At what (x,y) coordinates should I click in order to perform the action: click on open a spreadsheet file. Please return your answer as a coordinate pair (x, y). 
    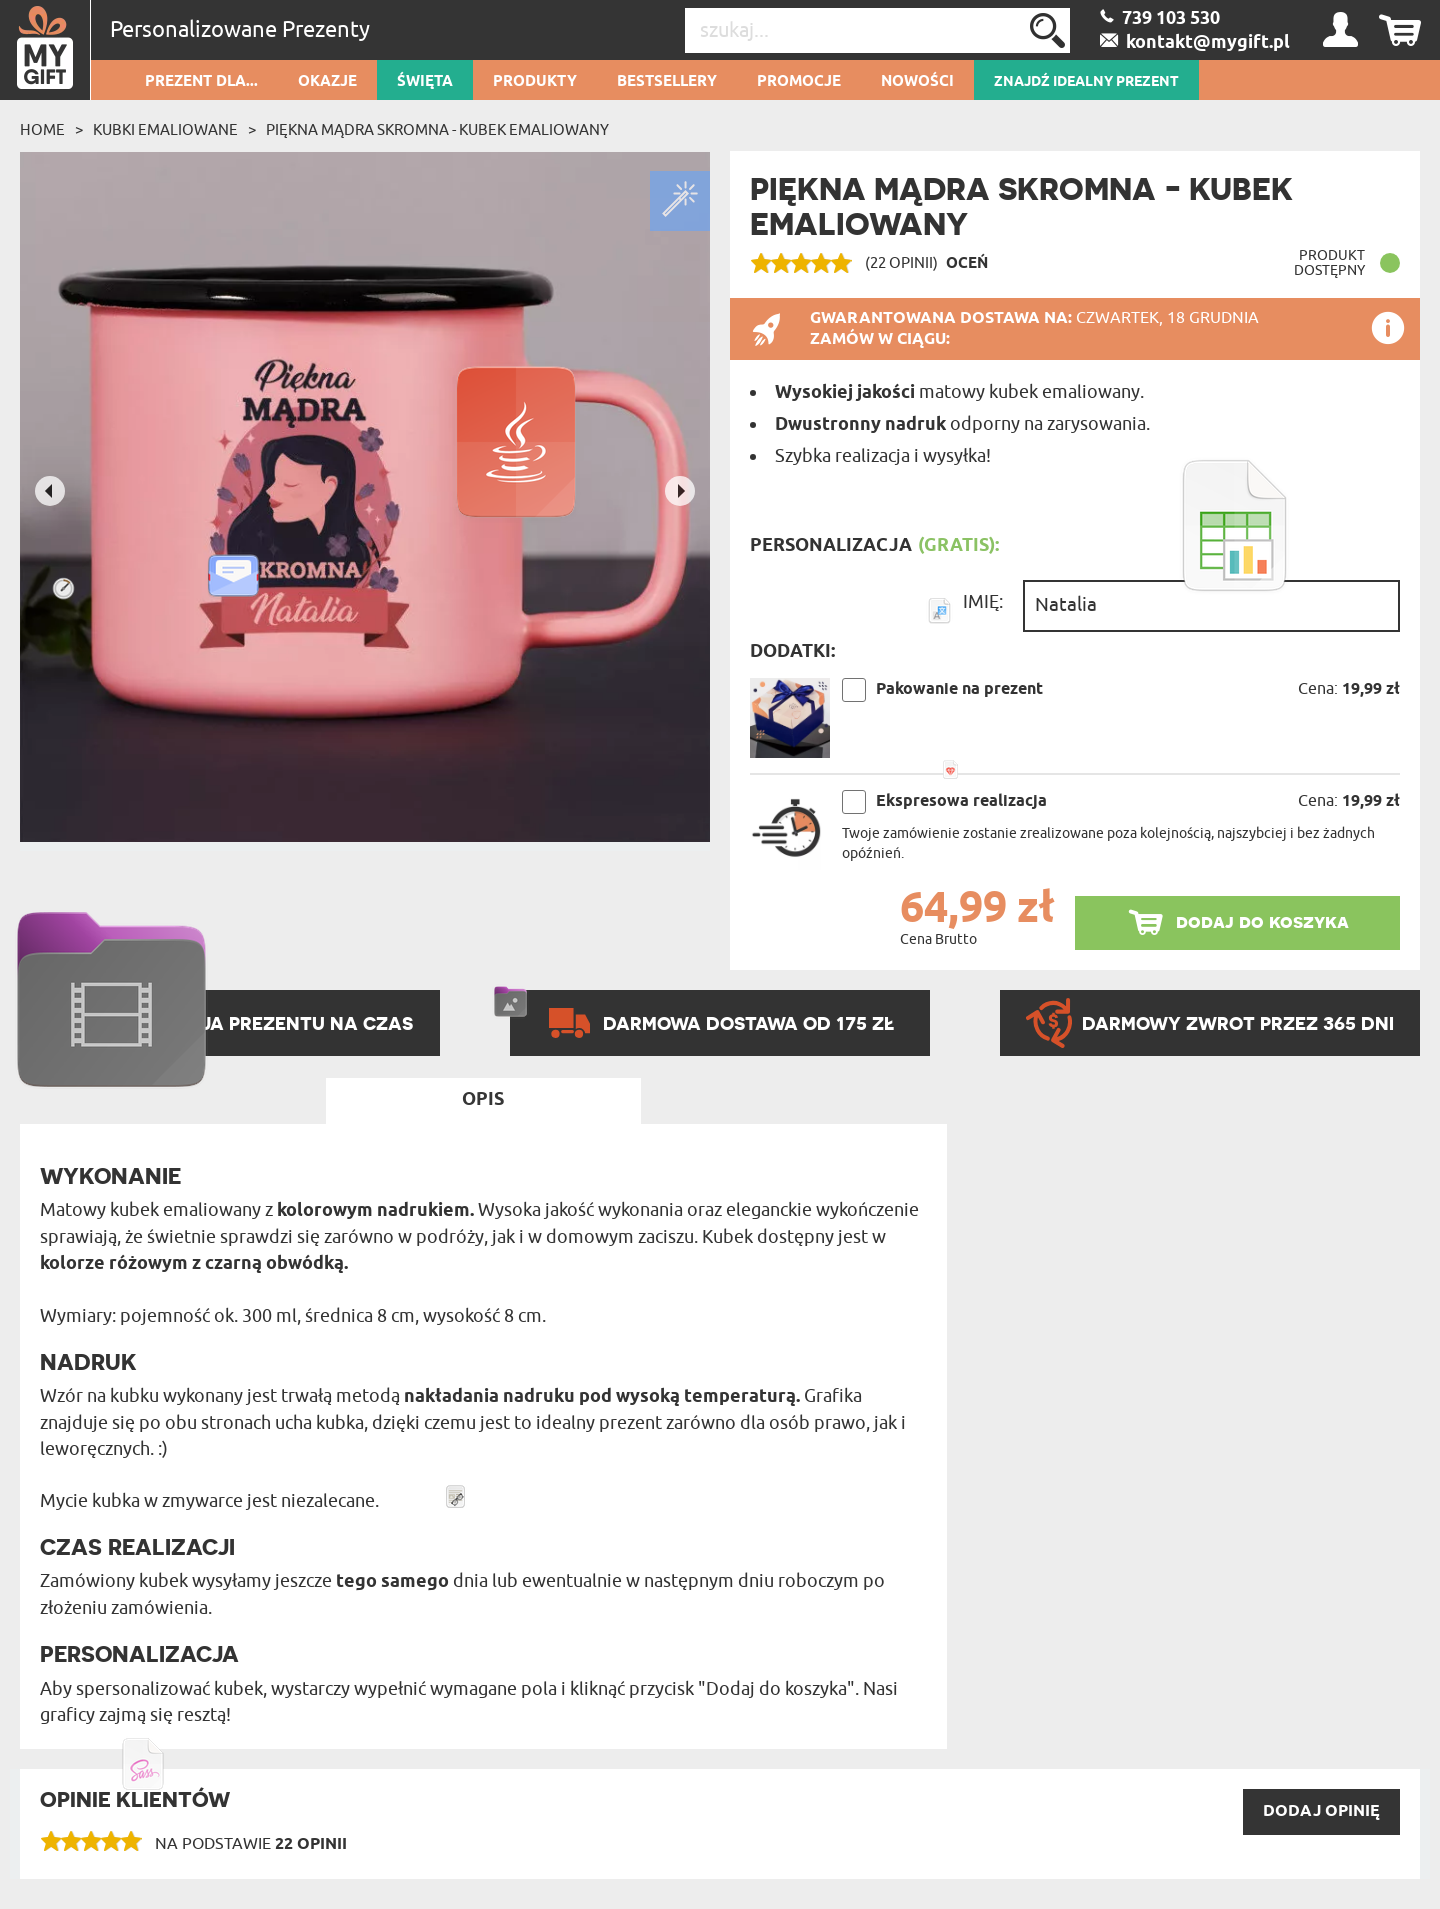
    Looking at the image, I should click on (1234, 525).